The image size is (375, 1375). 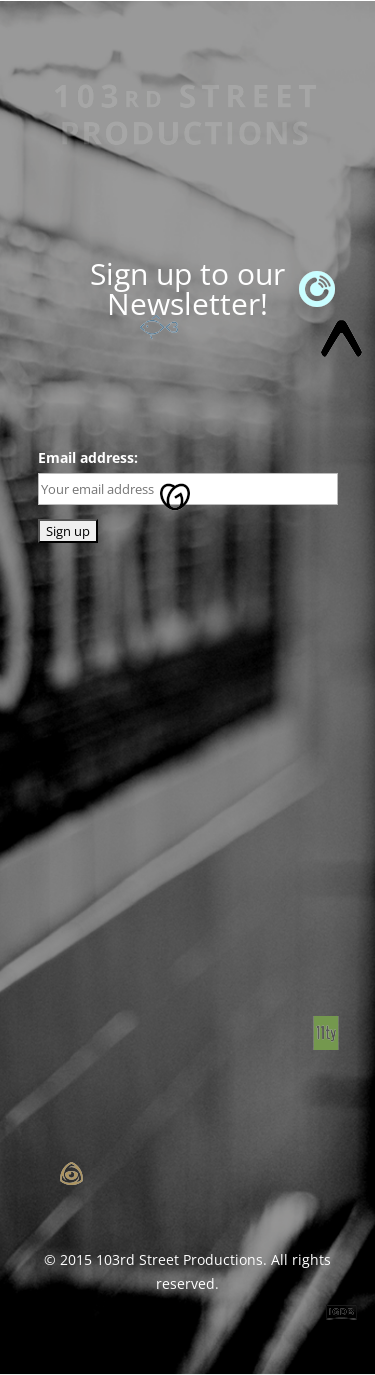 I want to click on open the Player FM podcast app, so click(x=317, y=289).